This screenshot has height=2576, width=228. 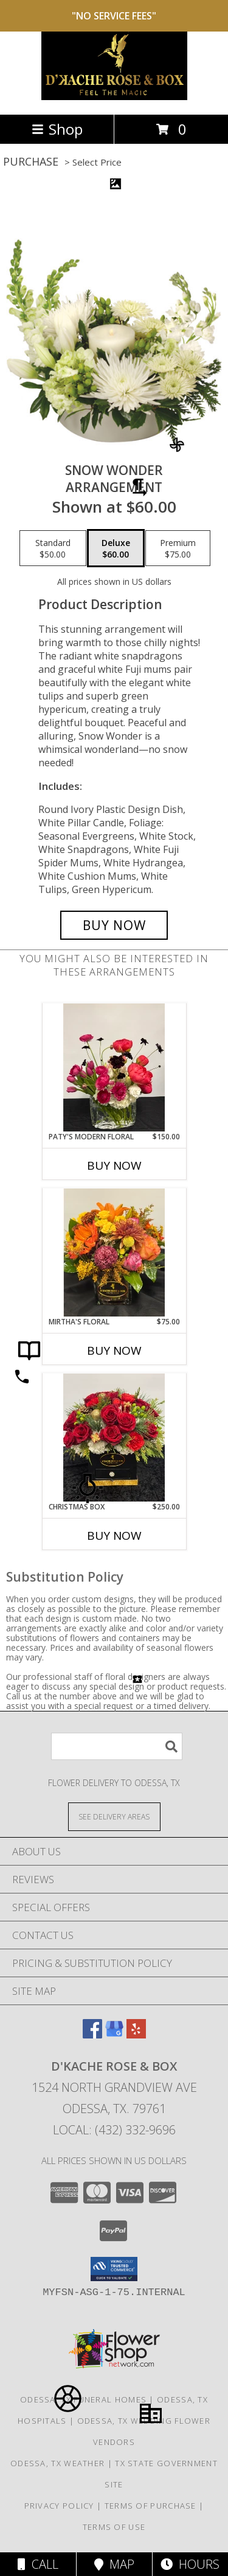 I want to click on switch to satellite map view, so click(x=116, y=184).